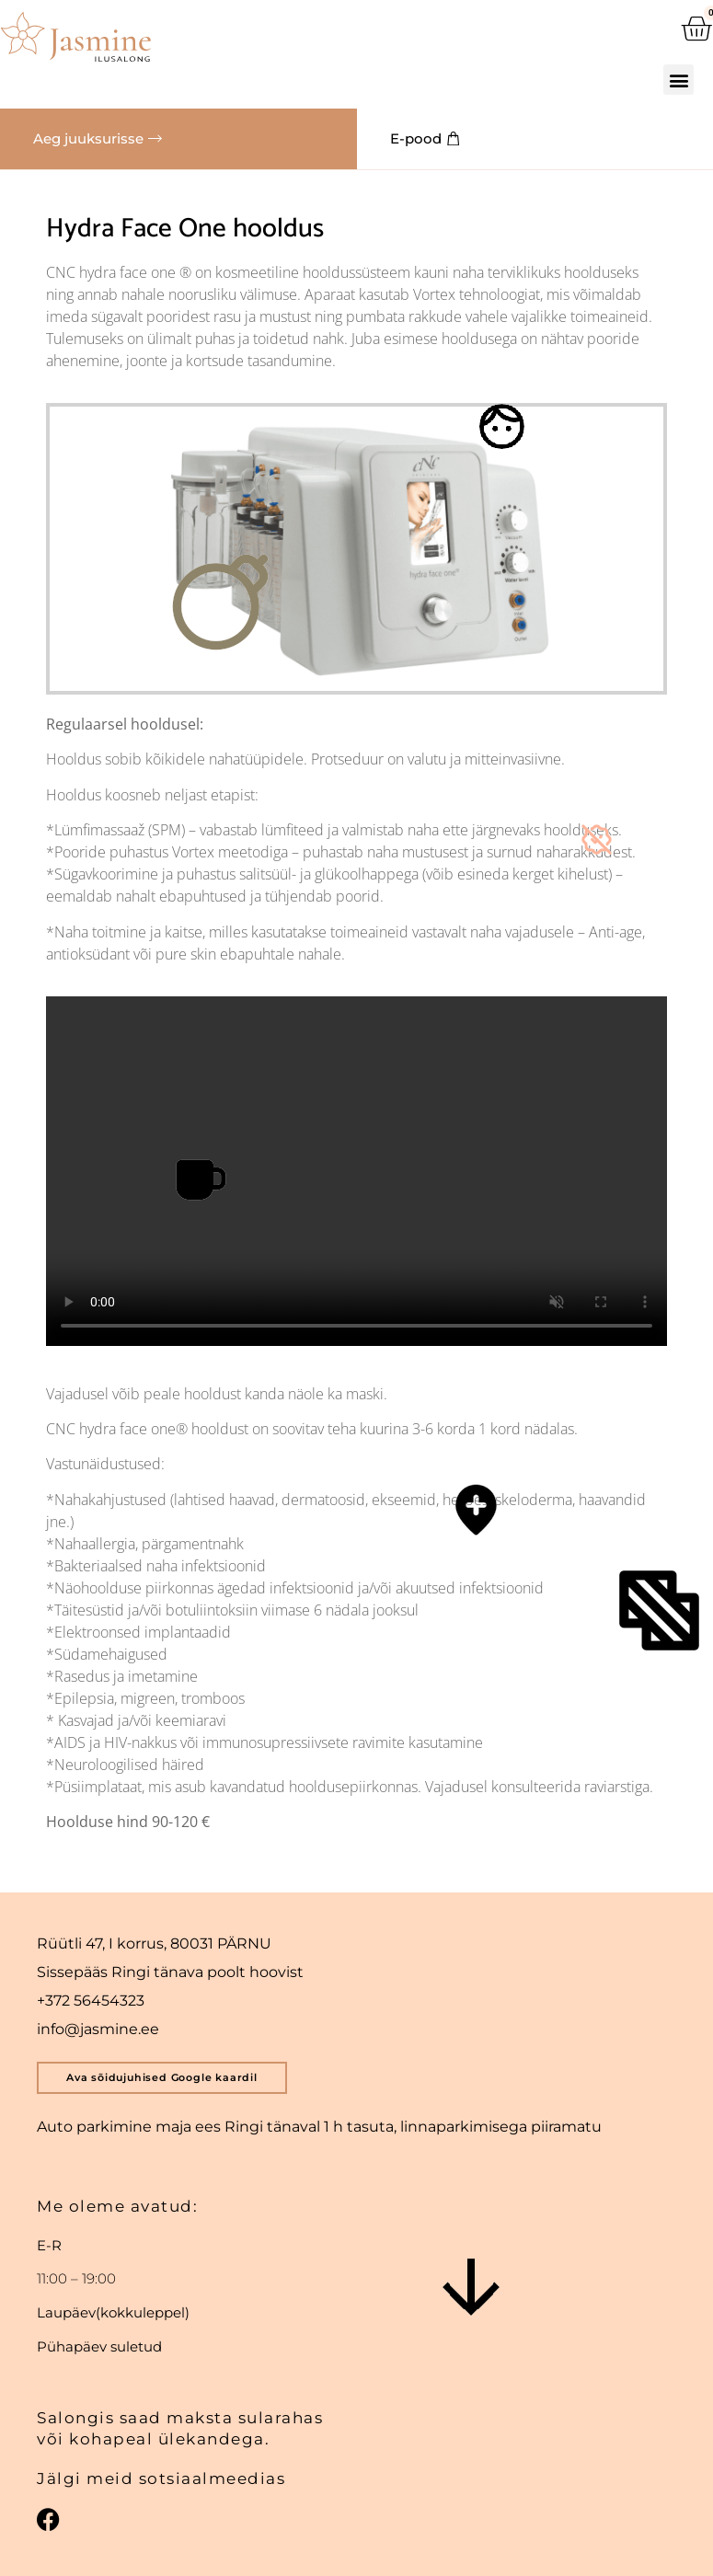  What do you see at coordinates (476, 1510) in the screenshot?
I see `add a new location pin to the map` at bounding box center [476, 1510].